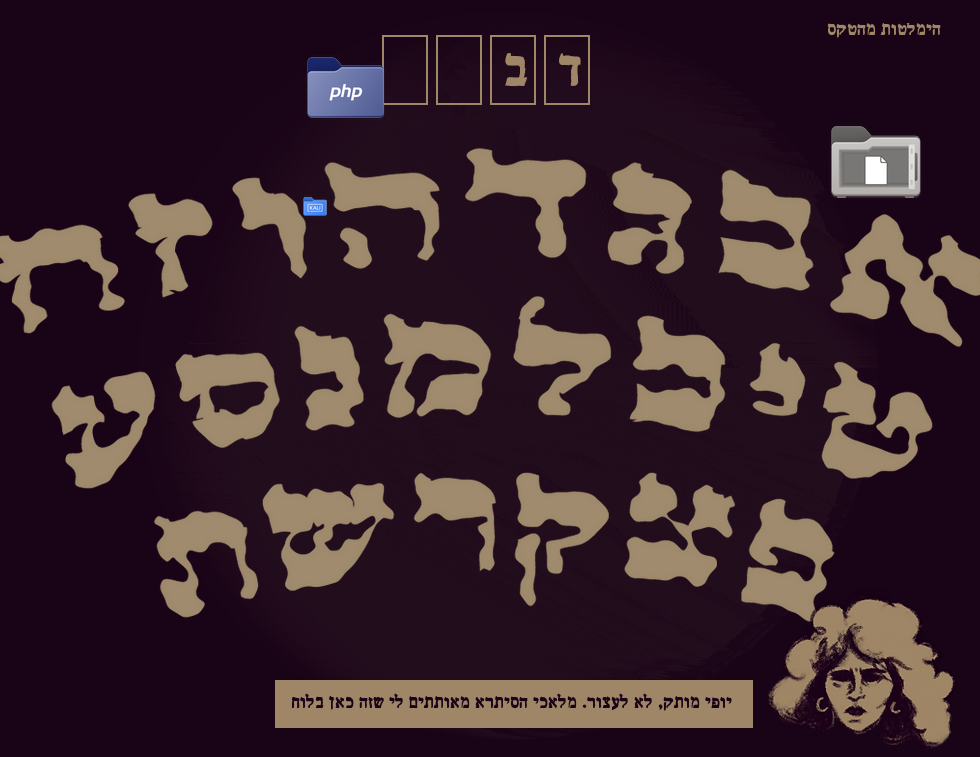 The image size is (980, 757). Describe the element at coordinates (315, 207) in the screenshot. I see `folder containing kali linux files or tools` at that location.